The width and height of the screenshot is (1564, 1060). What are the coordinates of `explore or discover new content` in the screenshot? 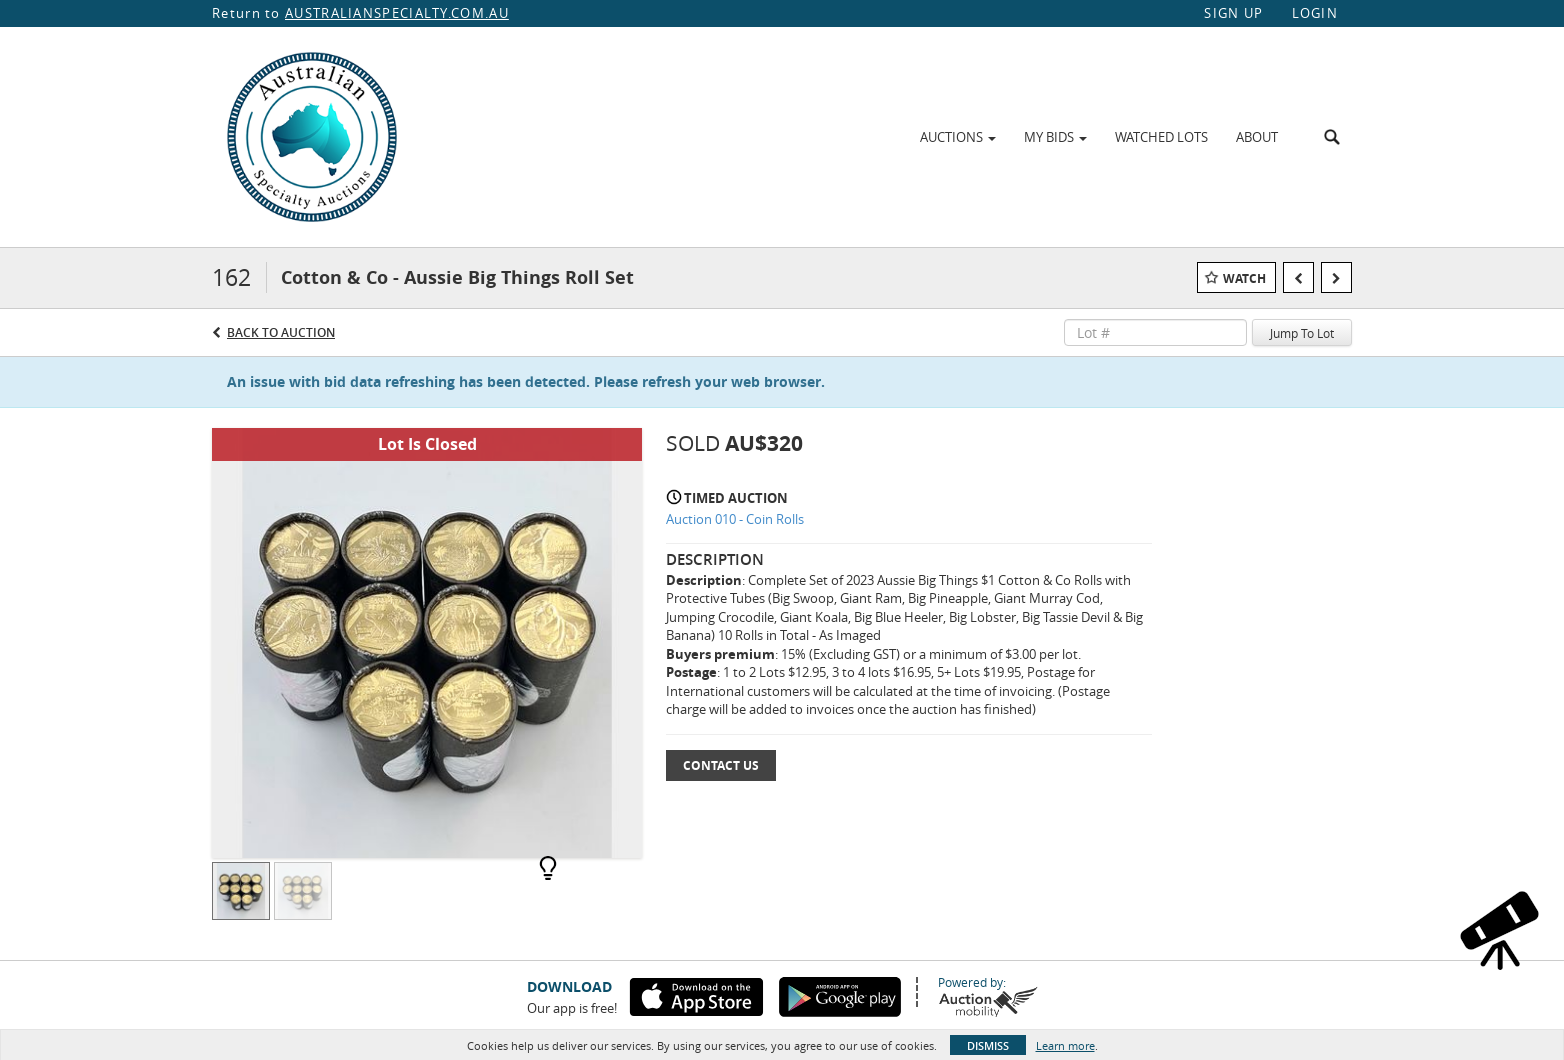 It's located at (1501, 929).